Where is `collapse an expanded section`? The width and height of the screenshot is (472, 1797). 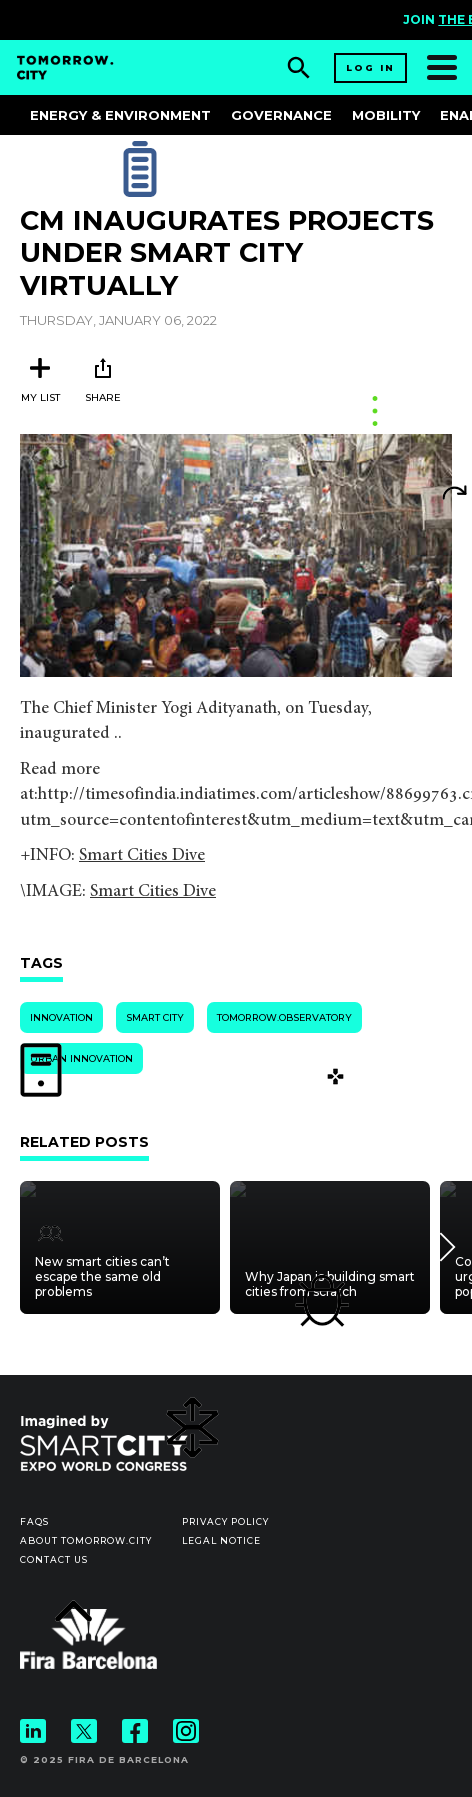
collapse an expanded section is located at coordinates (73, 1611).